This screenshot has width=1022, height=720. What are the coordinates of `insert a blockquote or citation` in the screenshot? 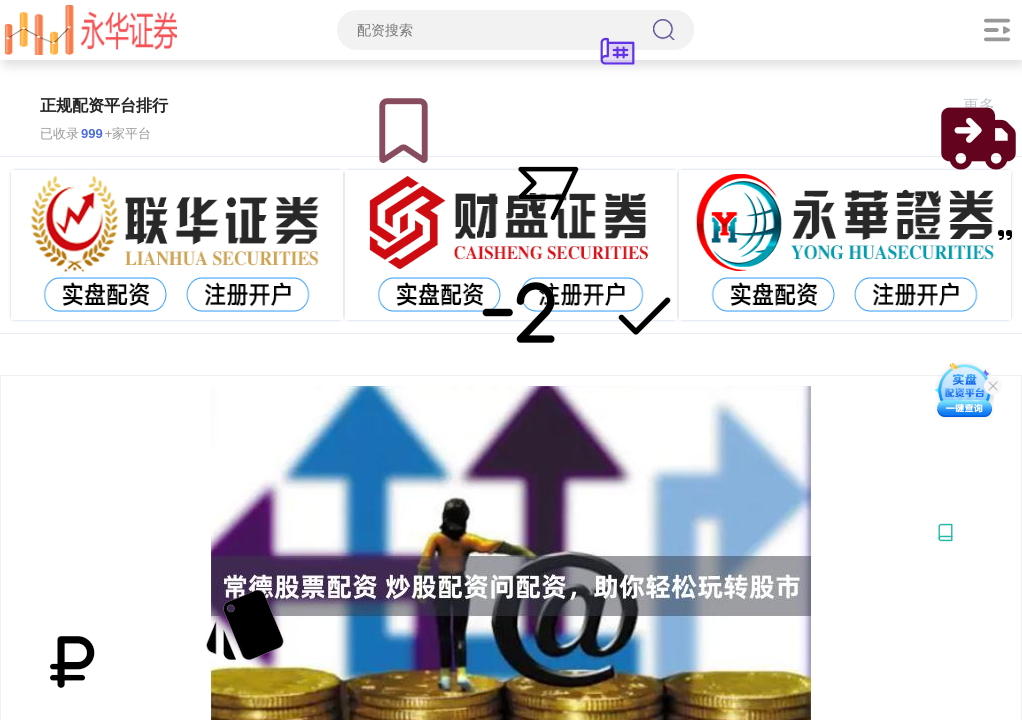 It's located at (1005, 235).